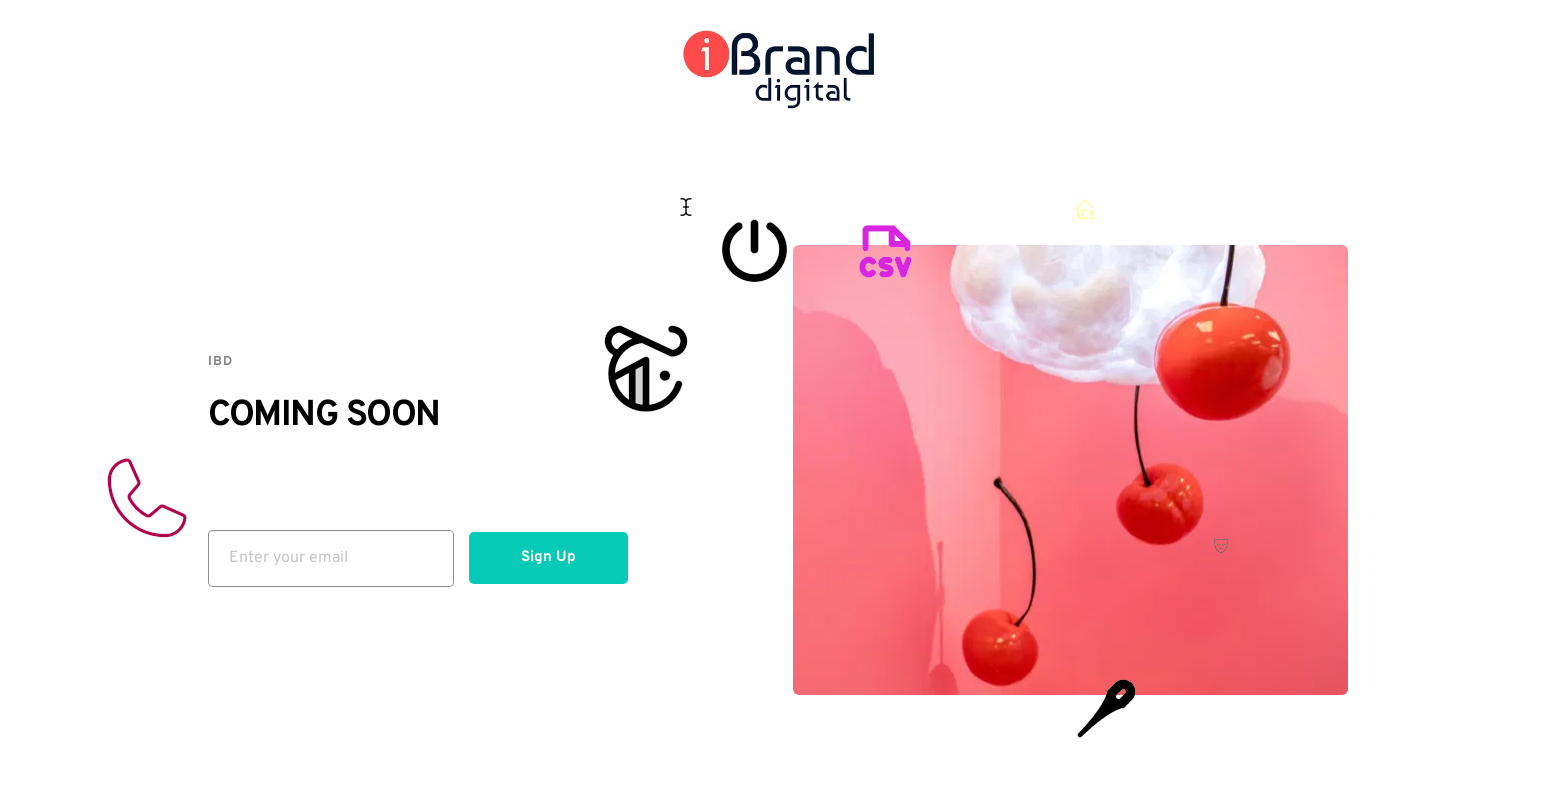 The height and width of the screenshot is (800, 1556). I want to click on turn device on or off, so click(754, 249).